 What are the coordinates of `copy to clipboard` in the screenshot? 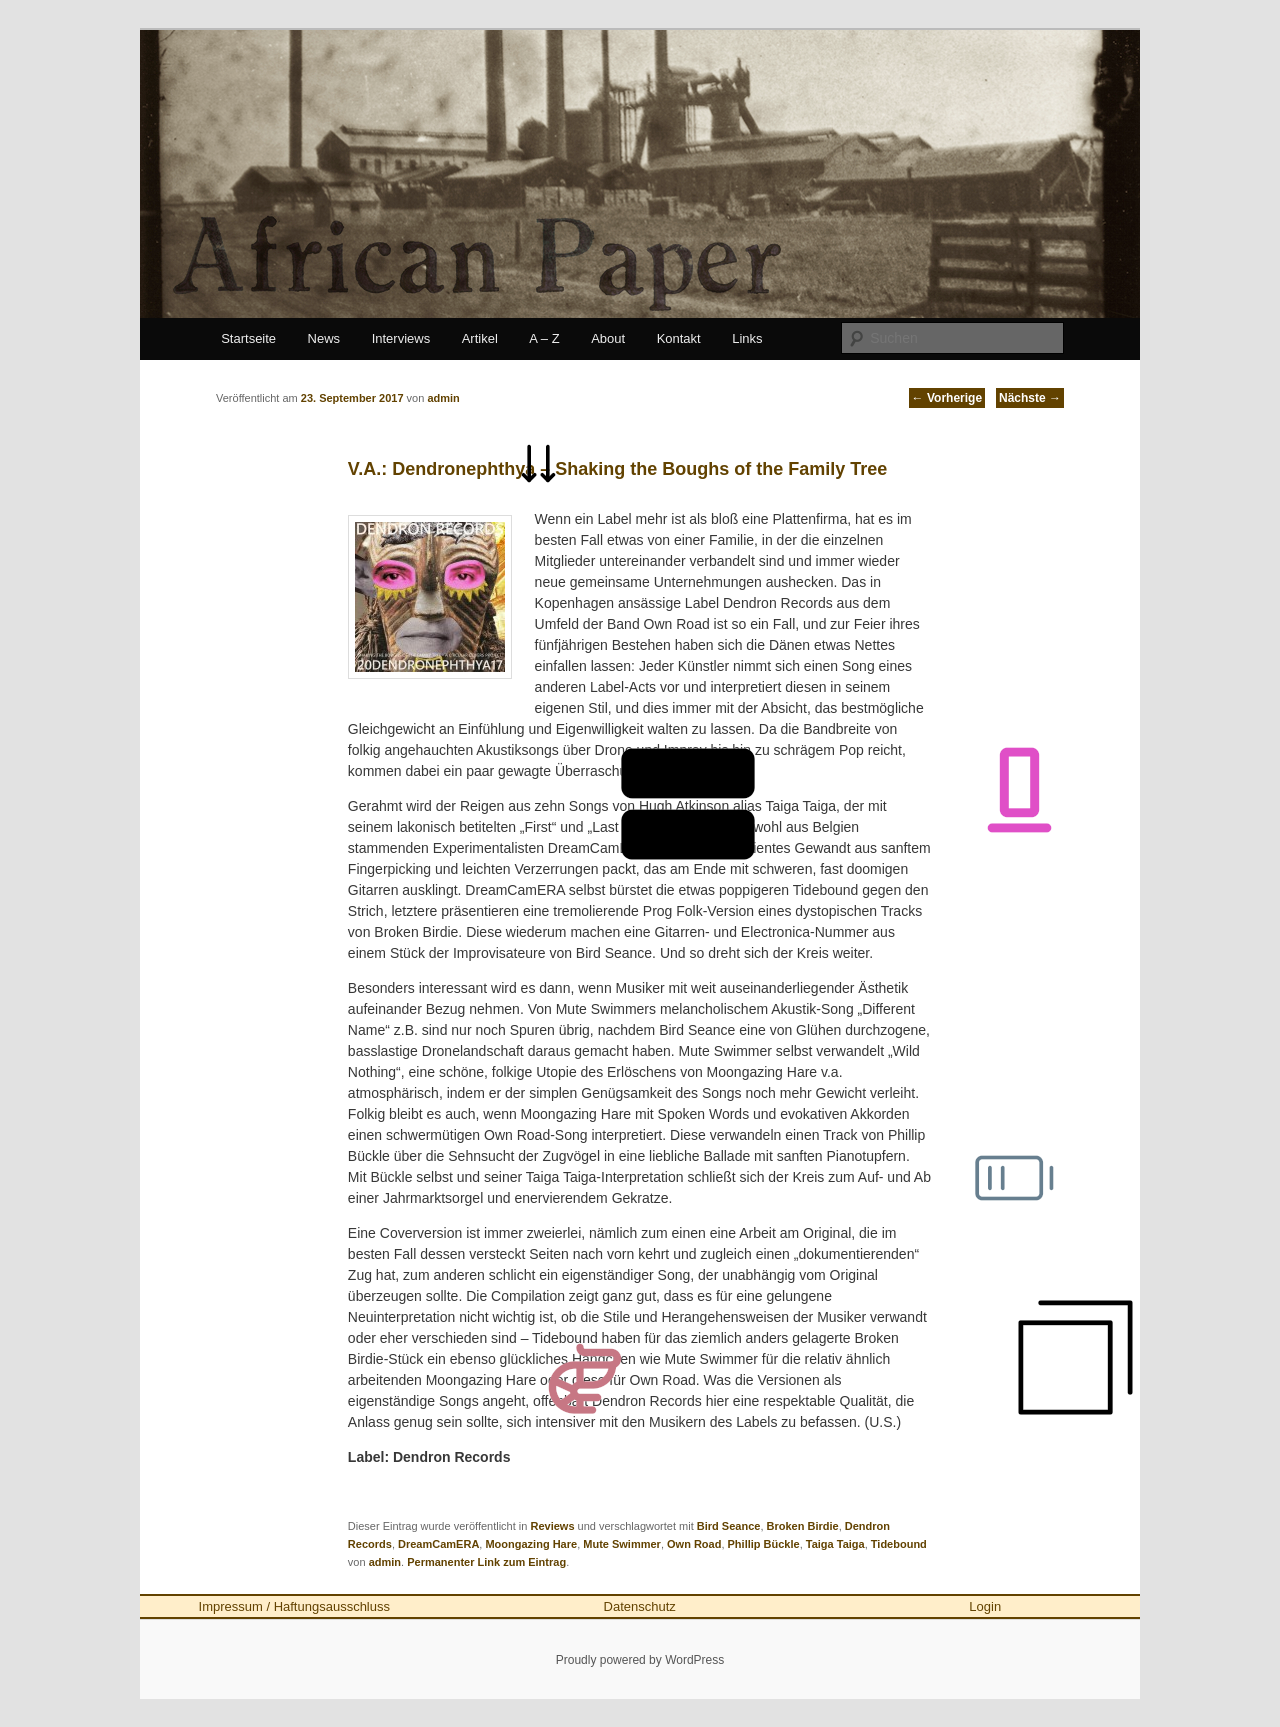 It's located at (1075, 1357).